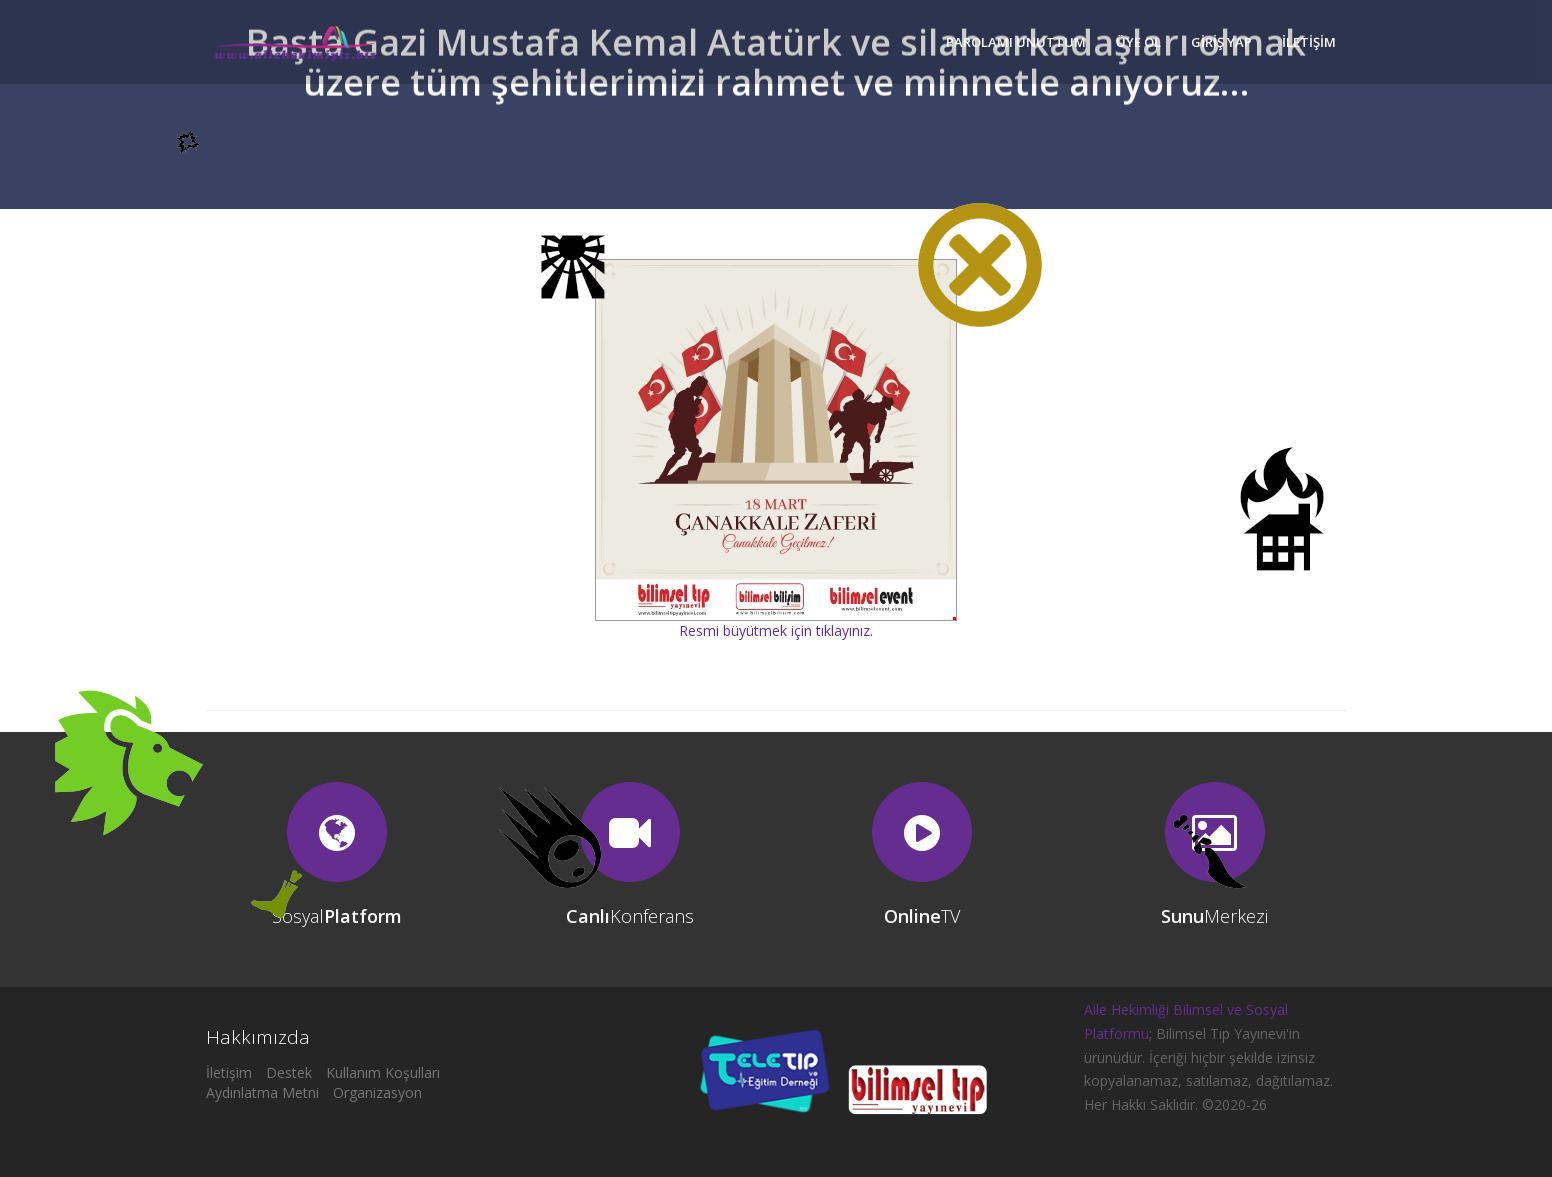  I want to click on equip a bone knife weapon, so click(1210, 851).